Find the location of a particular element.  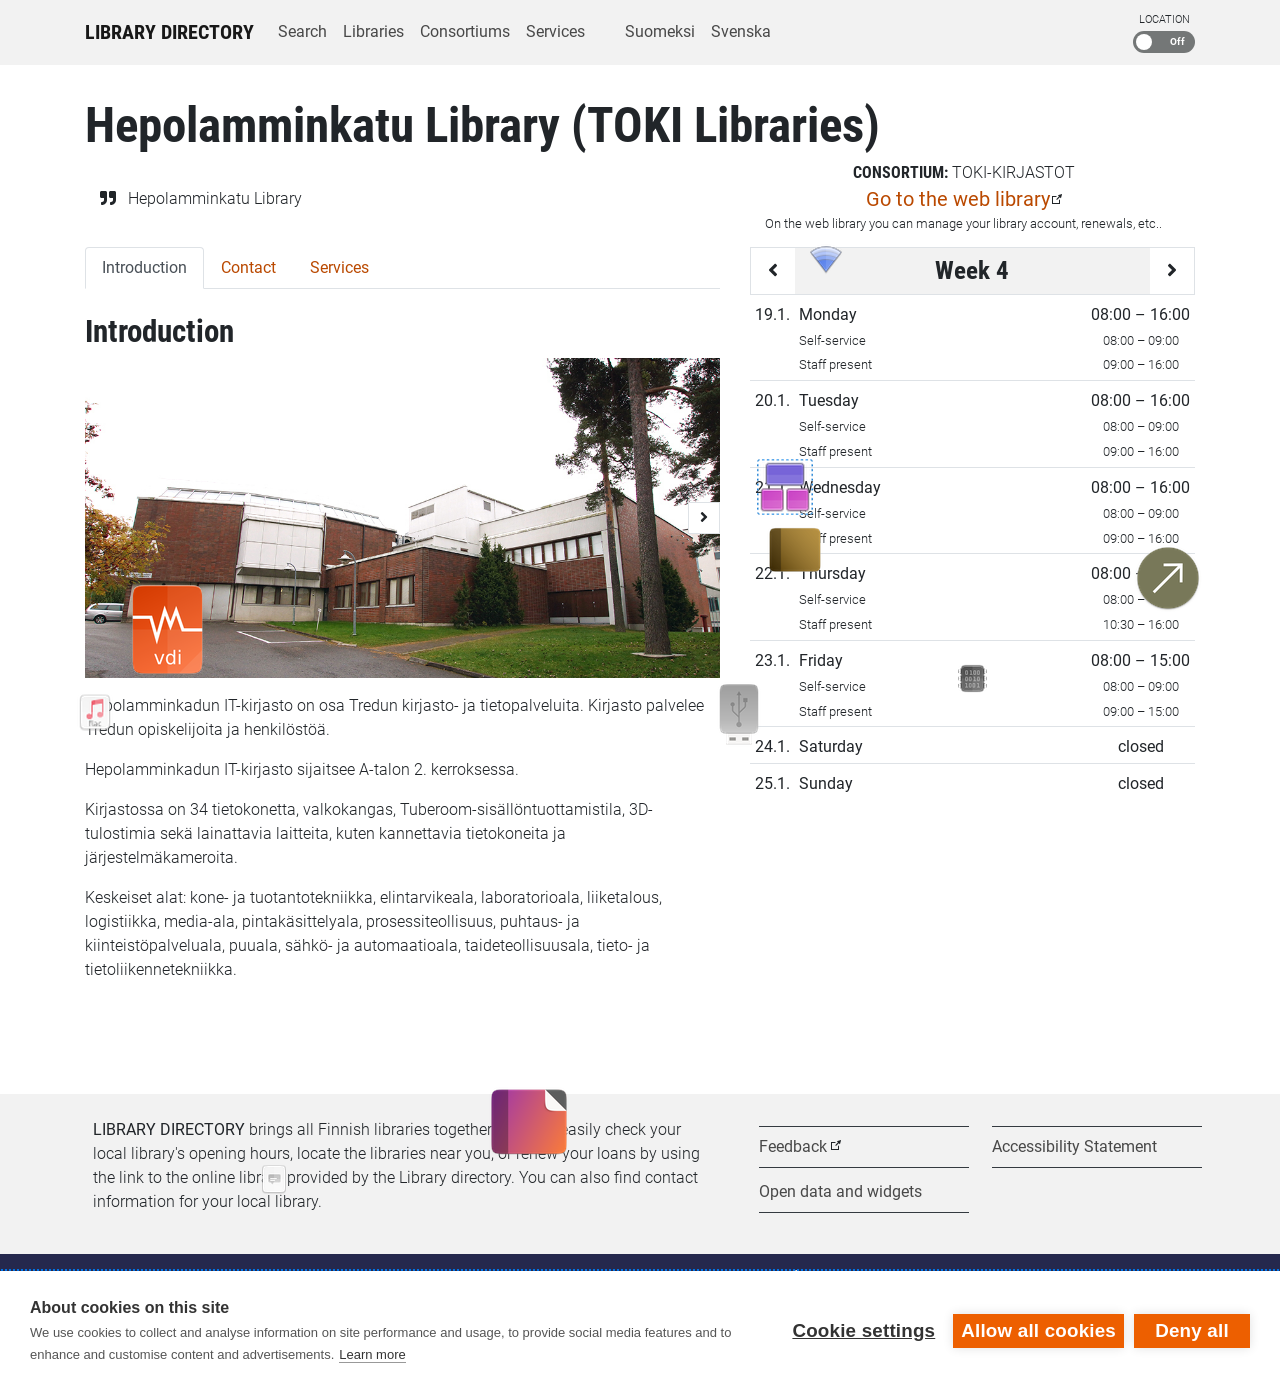

access the desktop folder is located at coordinates (795, 548).